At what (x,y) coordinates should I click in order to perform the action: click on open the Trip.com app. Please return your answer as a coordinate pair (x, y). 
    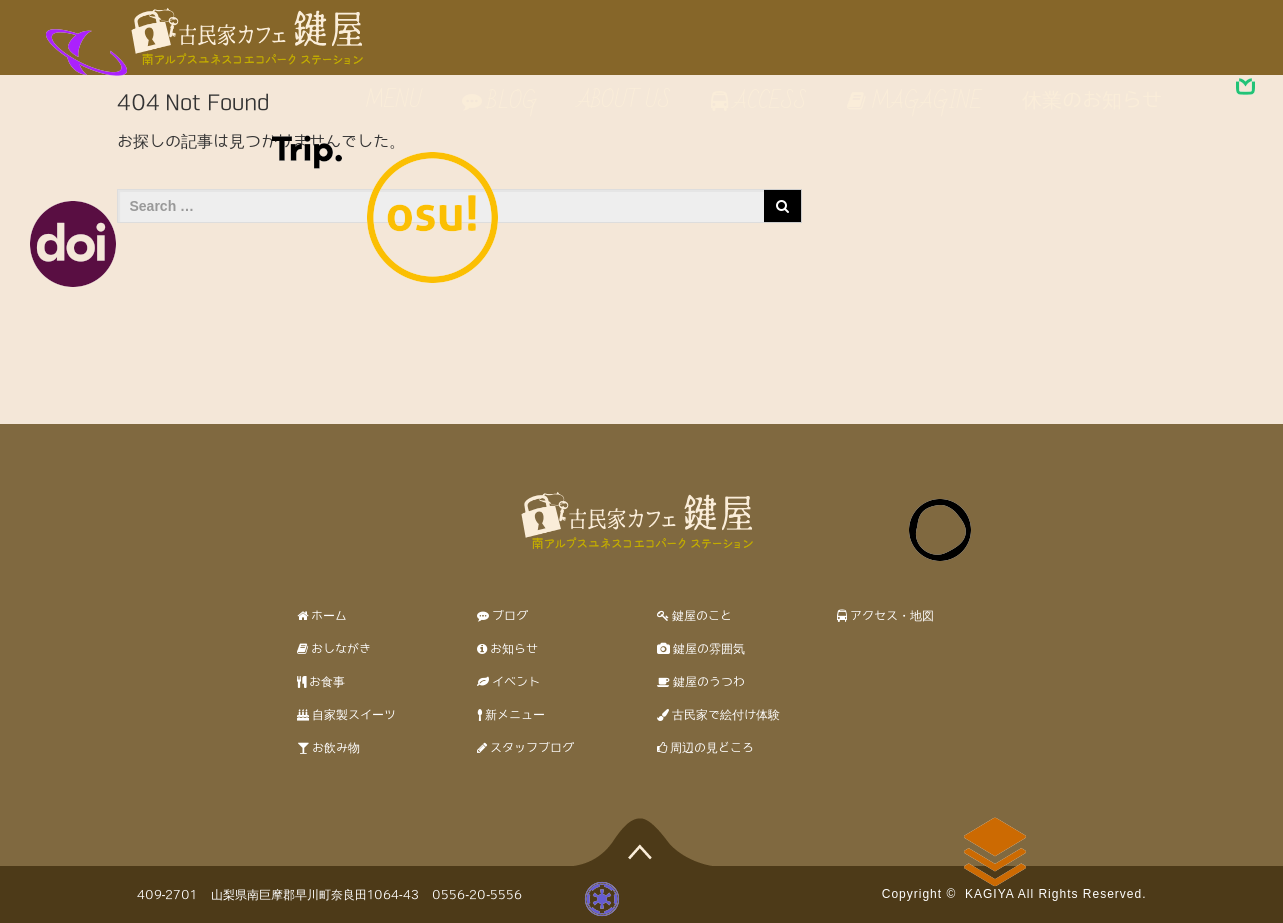
    Looking at the image, I should click on (307, 152).